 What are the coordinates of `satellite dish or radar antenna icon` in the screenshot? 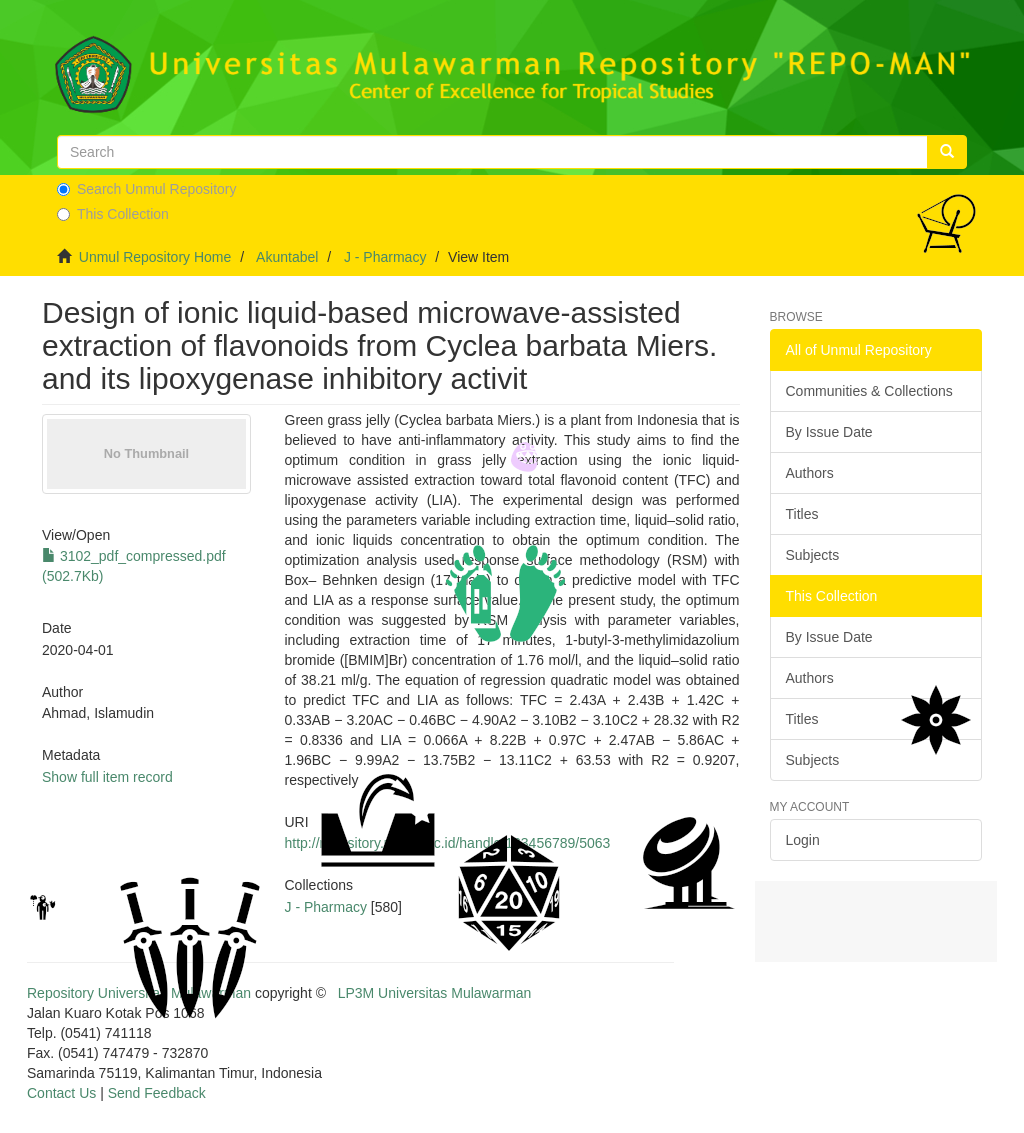 It's located at (689, 863).